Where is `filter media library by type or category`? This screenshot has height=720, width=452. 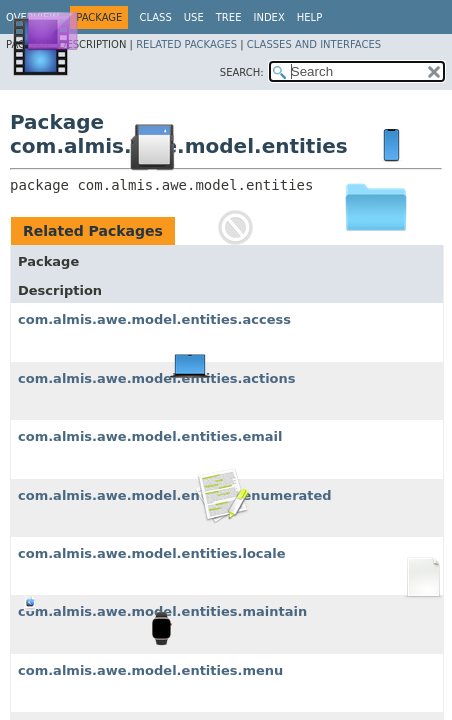 filter media library by type or category is located at coordinates (45, 43).